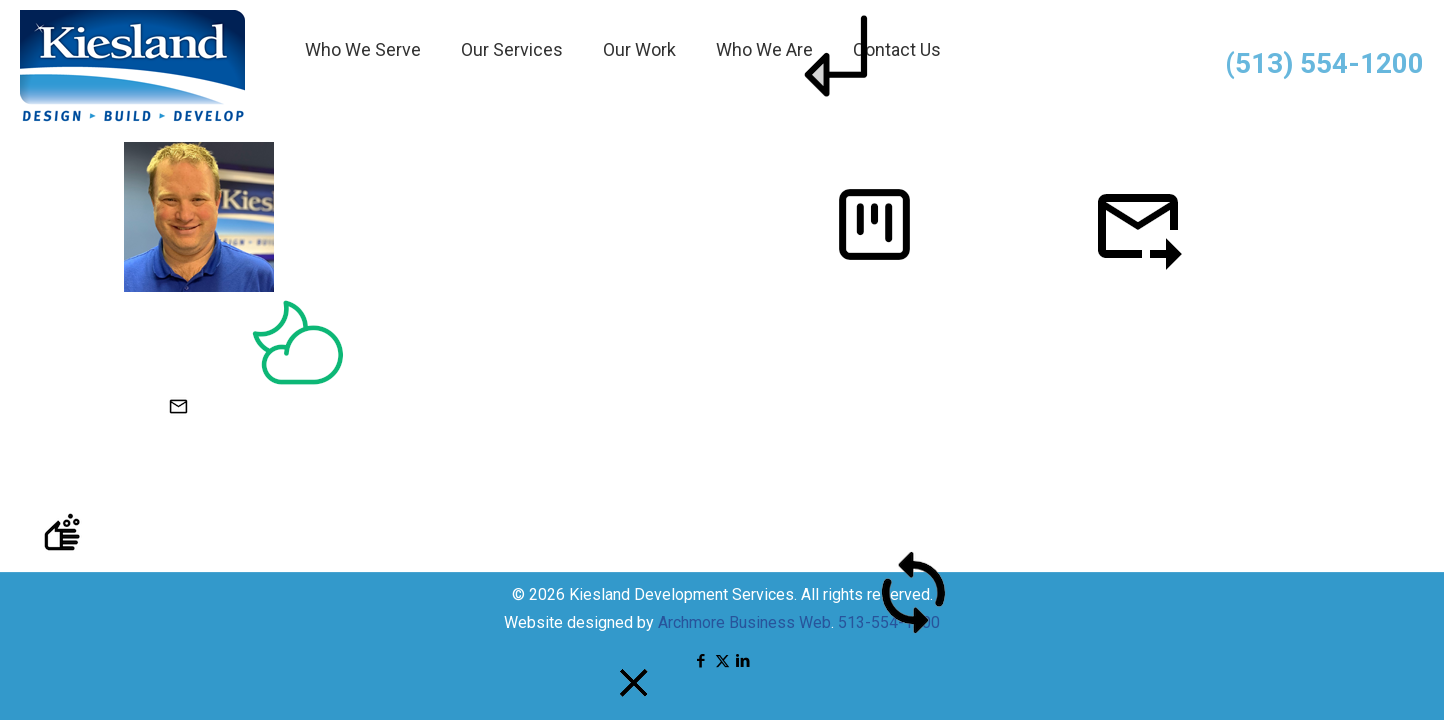 This screenshot has height=720, width=1444. Describe the element at coordinates (296, 347) in the screenshot. I see `indicates nighttime or evening weather conditions` at that location.